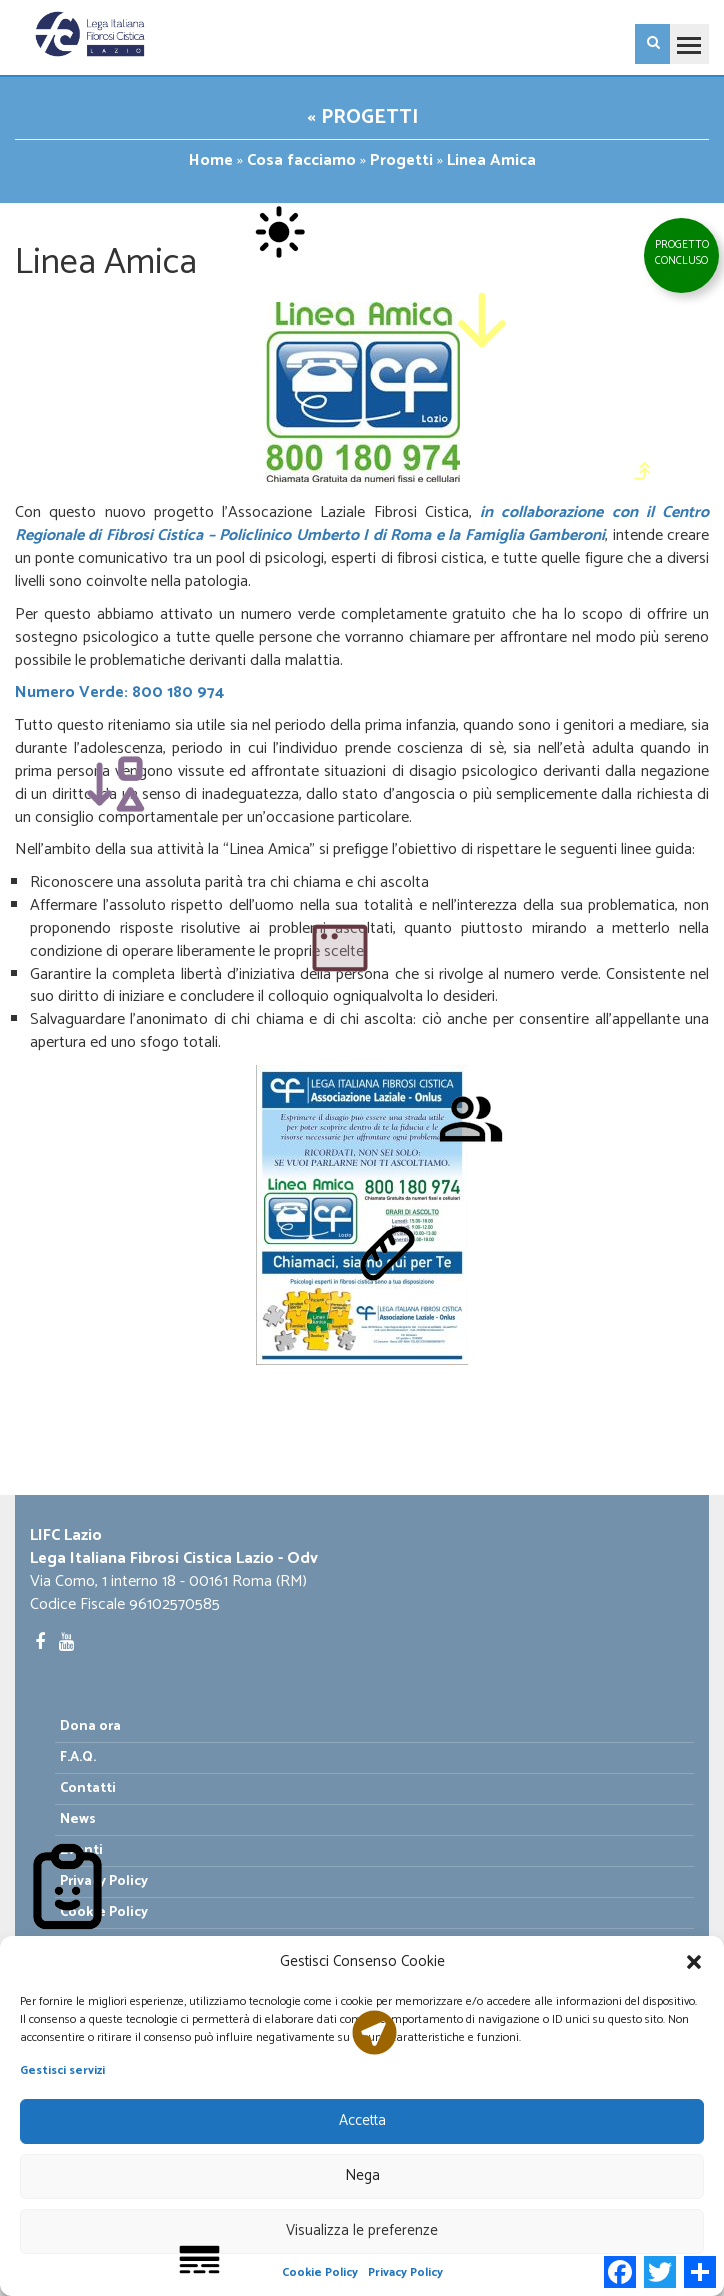 The width and height of the screenshot is (724, 2296). What do you see at coordinates (374, 2032) in the screenshot?
I see `access location services` at bounding box center [374, 2032].